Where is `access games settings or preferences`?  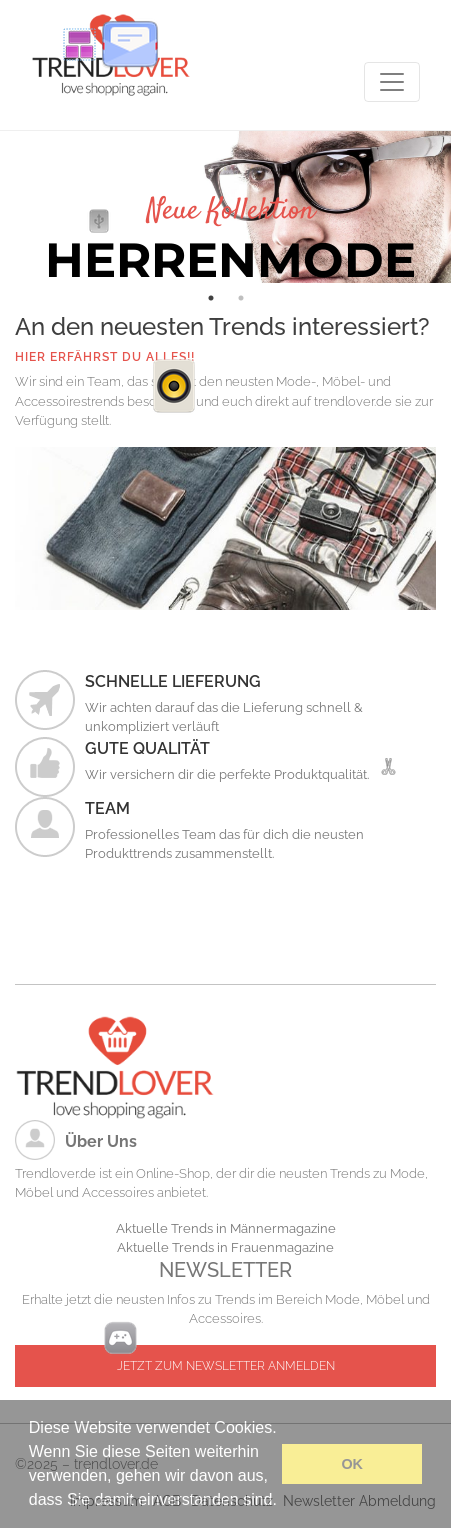
access games settings or preferences is located at coordinates (120, 1338).